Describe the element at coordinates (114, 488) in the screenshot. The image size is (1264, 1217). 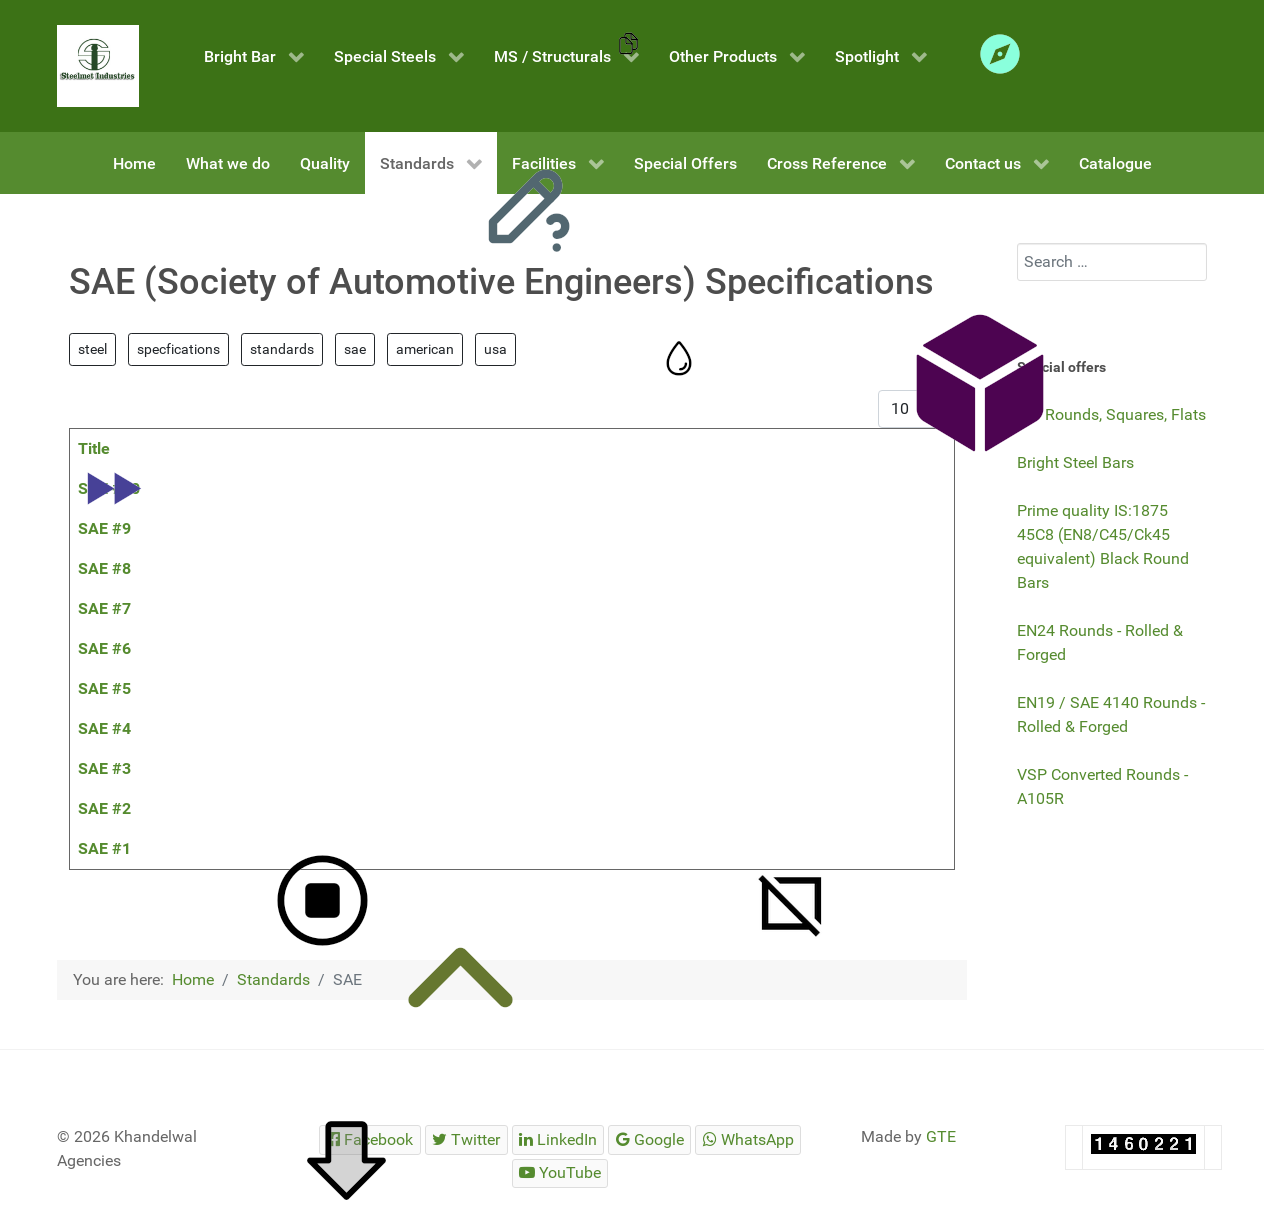
I see `skip to next track` at that location.